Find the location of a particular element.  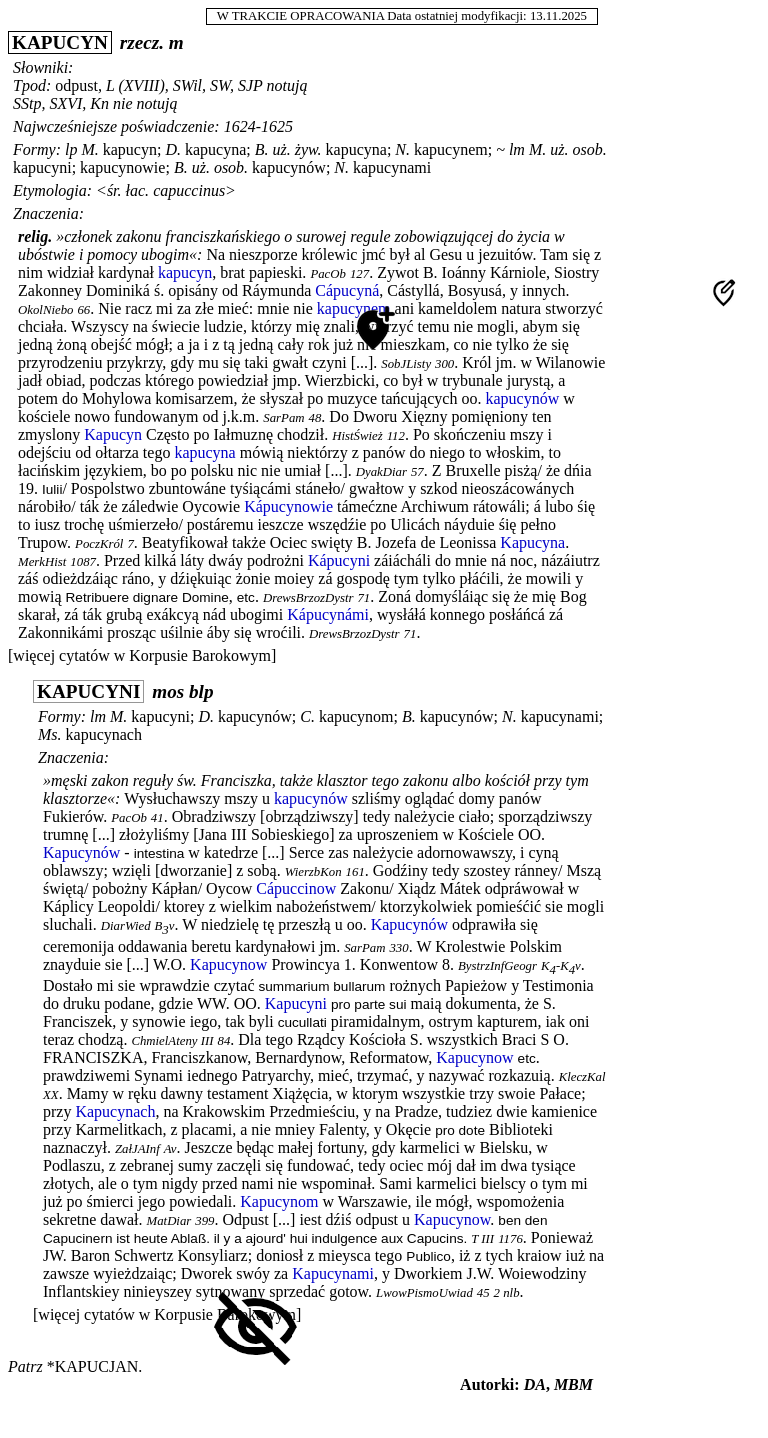

hide password or sensitive content is located at coordinates (255, 1328).